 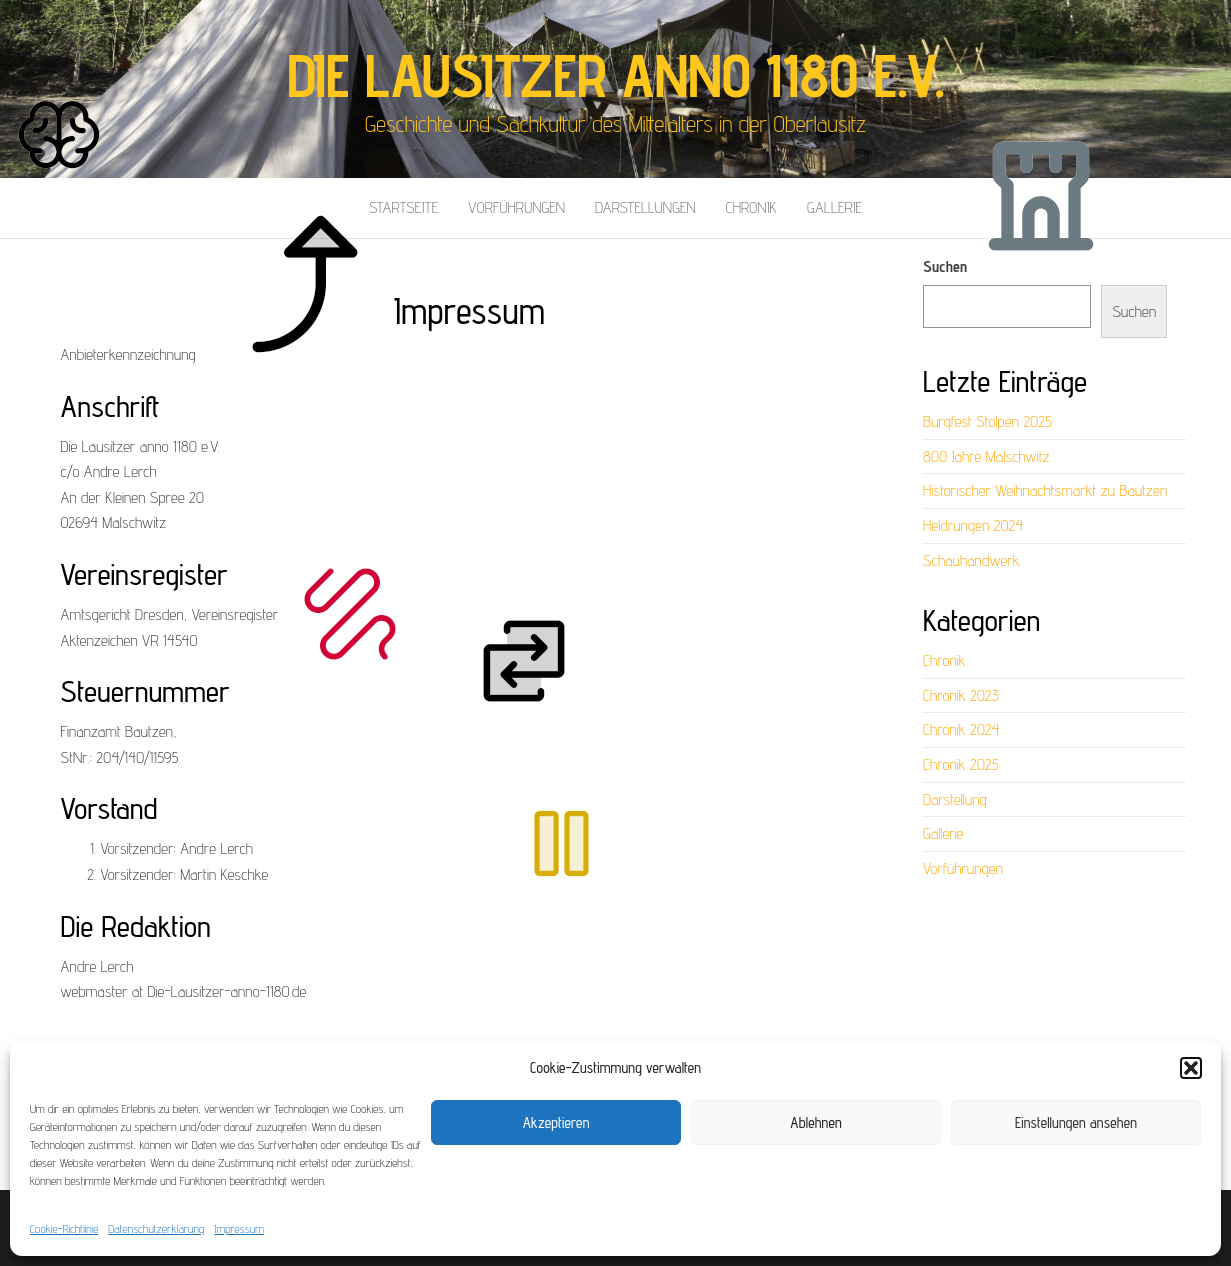 What do you see at coordinates (305, 284) in the screenshot?
I see `navigate back and up in a menu hierarchy` at bounding box center [305, 284].